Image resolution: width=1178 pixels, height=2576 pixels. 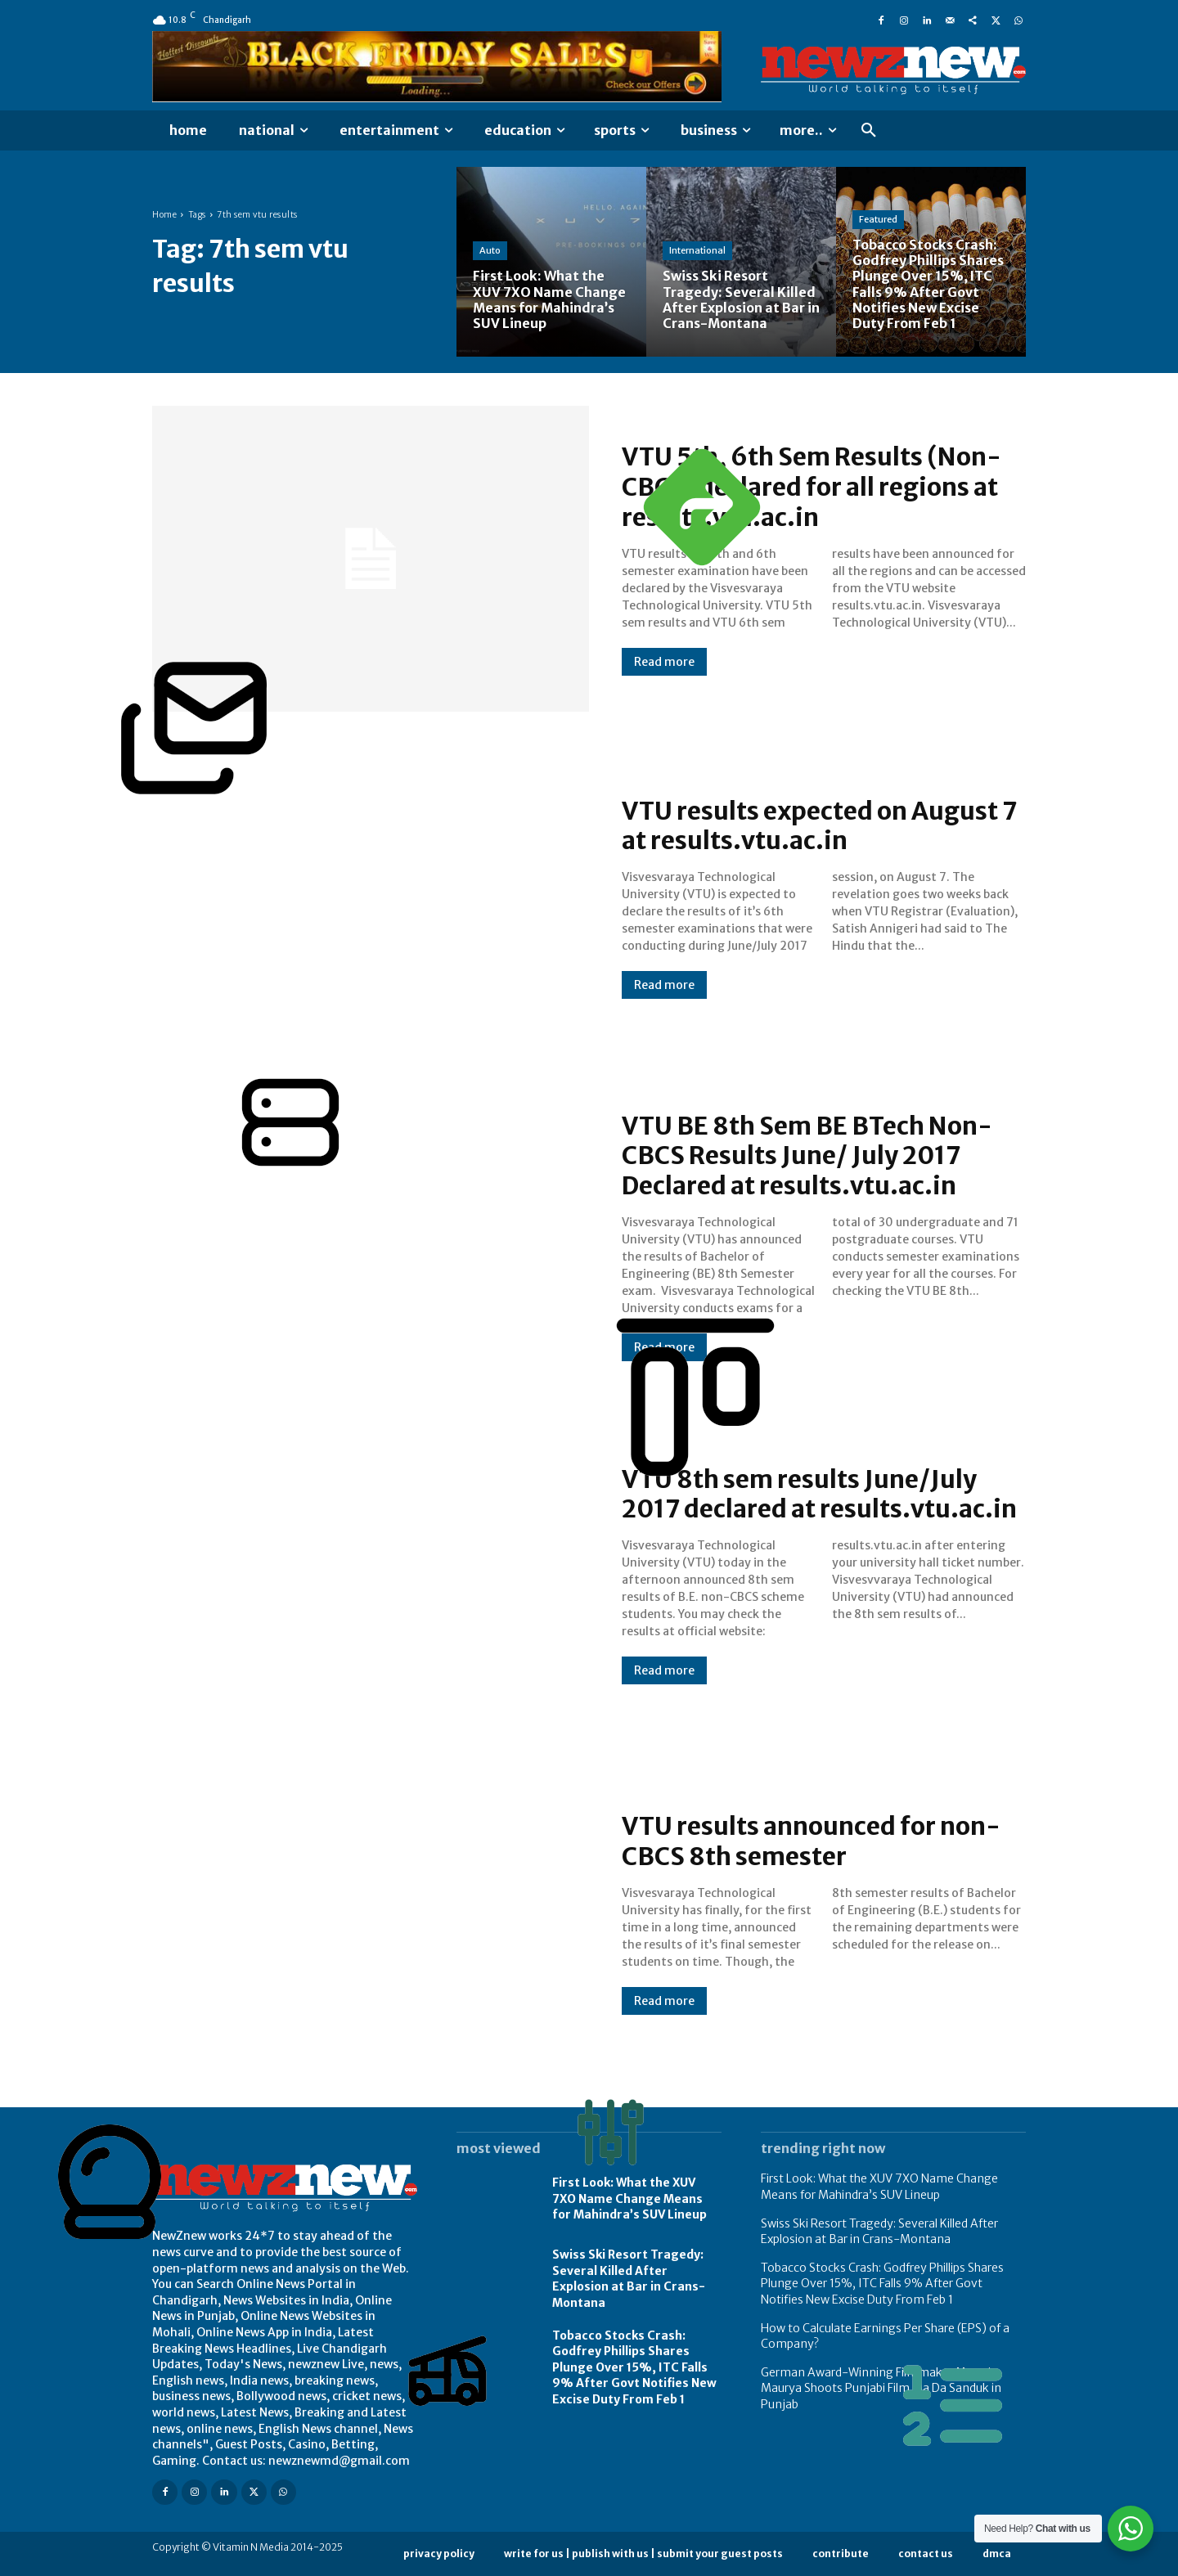 I want to click on align items to the top edge, so click(x=695, y=1397).